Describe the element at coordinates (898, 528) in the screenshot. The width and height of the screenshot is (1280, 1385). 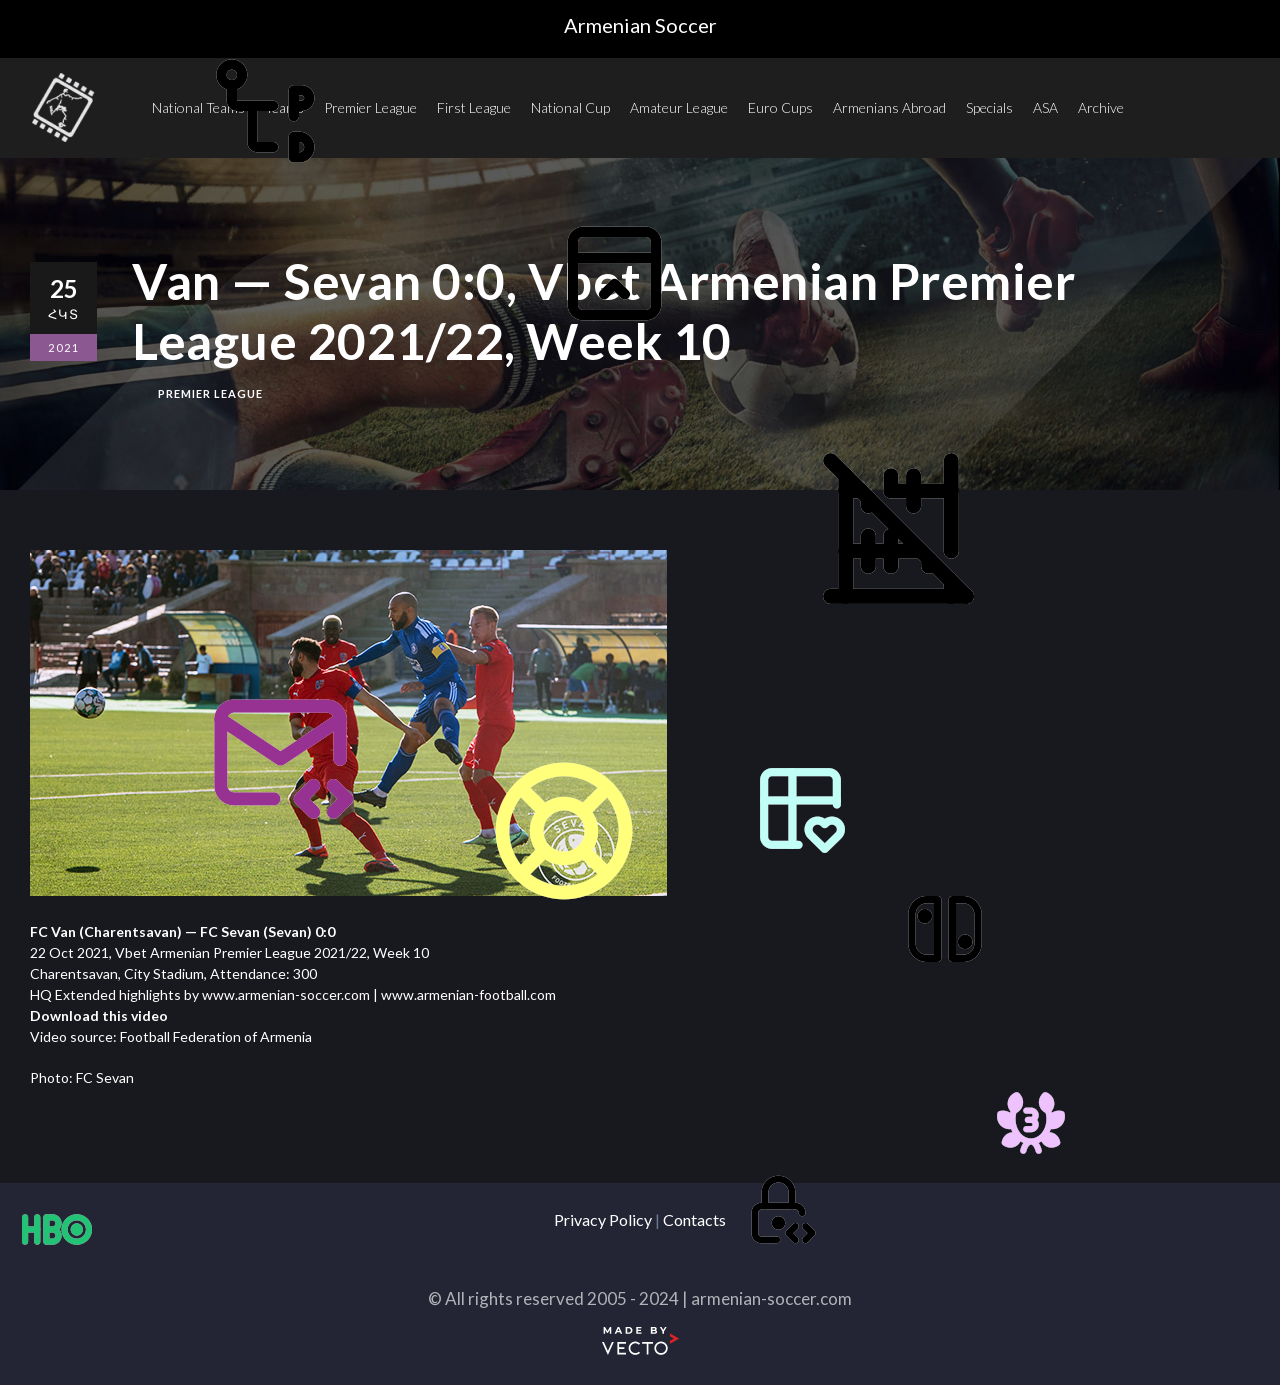
I see `disable calculation or counting feature` at that location.